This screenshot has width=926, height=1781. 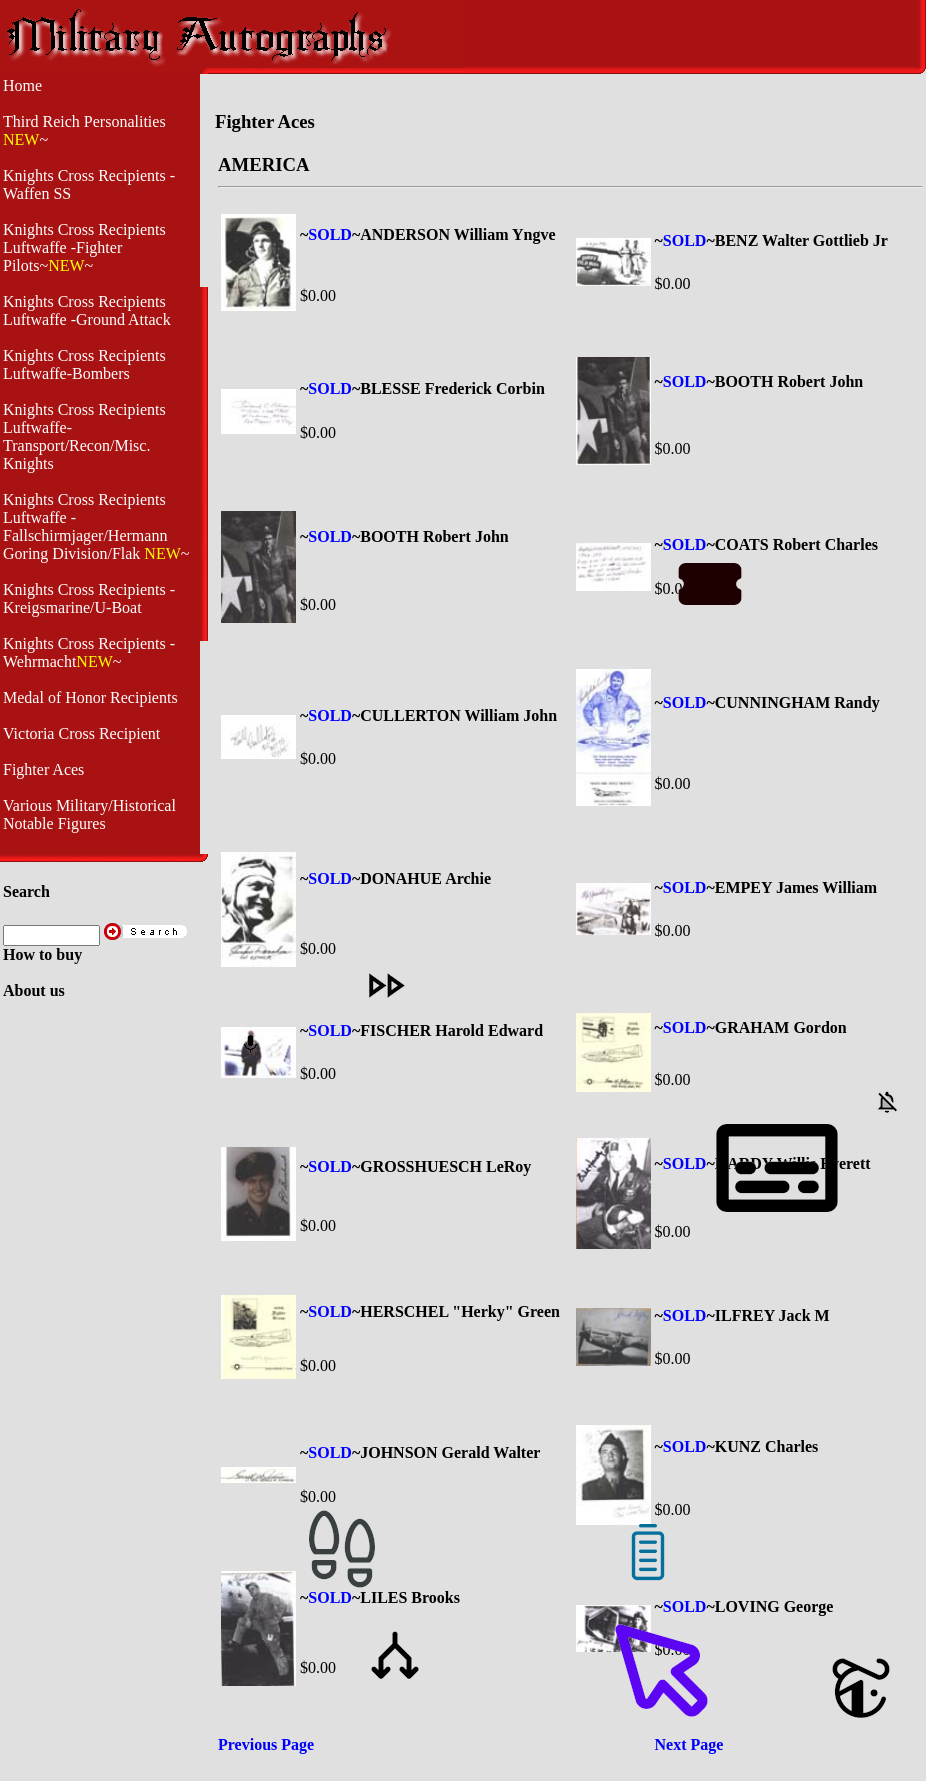 I want to click on mute or disable notifications, so click(x=887, y=1102).